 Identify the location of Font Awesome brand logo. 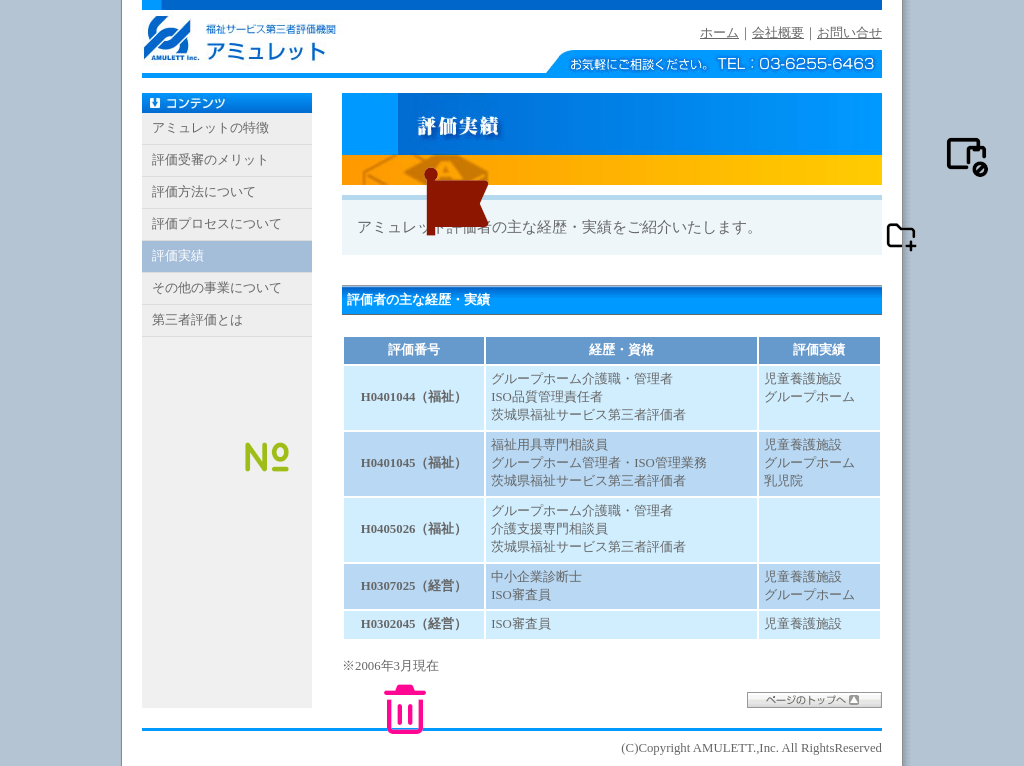
(456, 201).